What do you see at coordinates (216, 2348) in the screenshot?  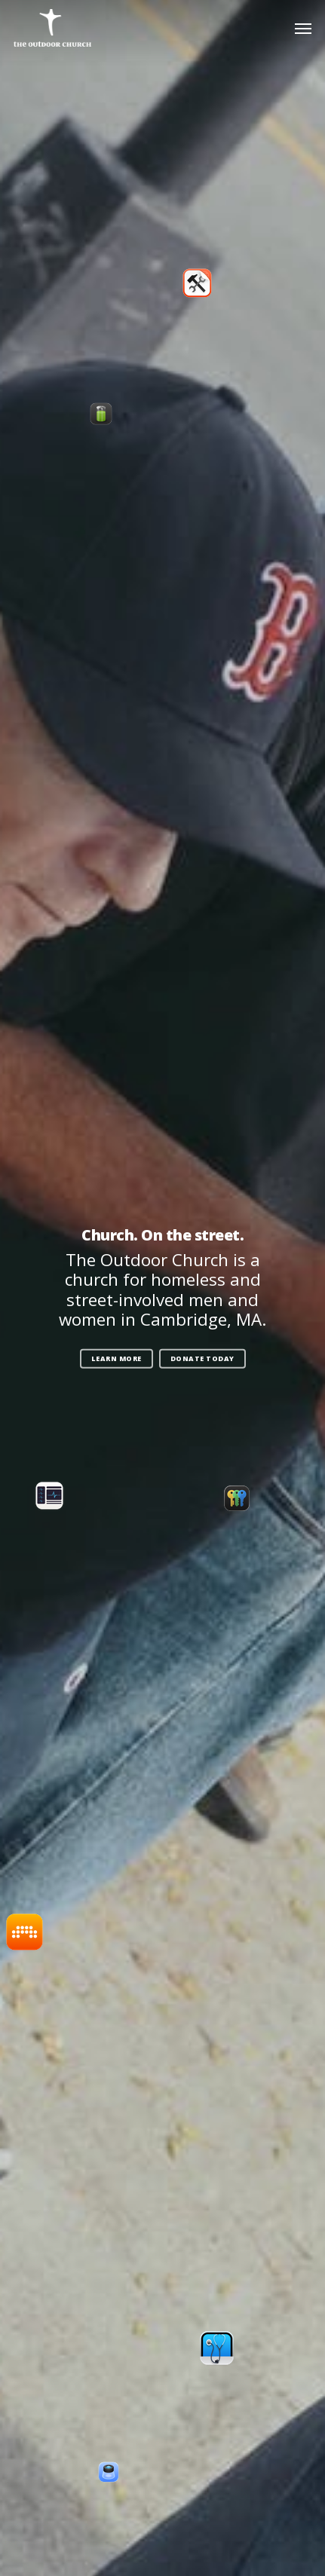 I see `open system cleaner utility` at bounding box center [216, 2348].